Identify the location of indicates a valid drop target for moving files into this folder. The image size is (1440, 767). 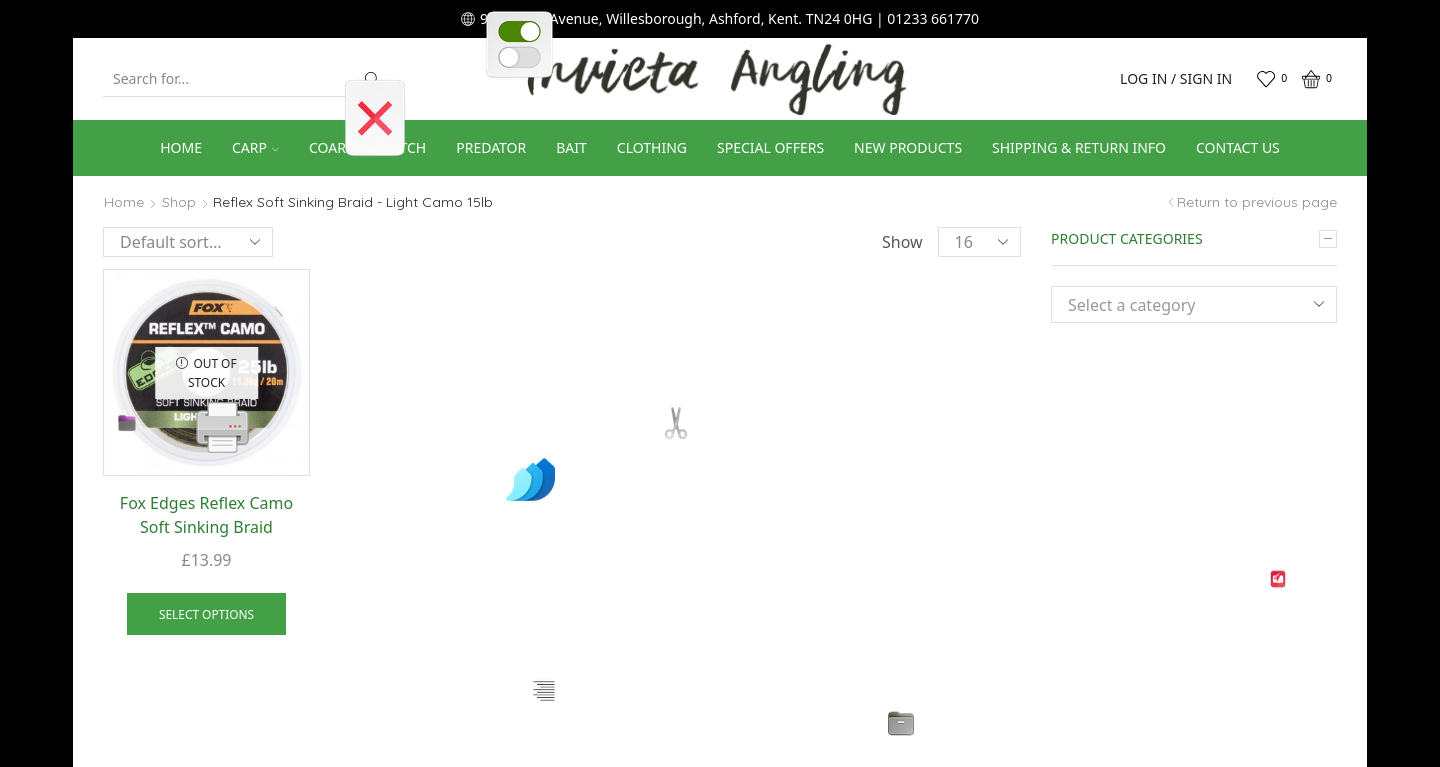
(127, 423).